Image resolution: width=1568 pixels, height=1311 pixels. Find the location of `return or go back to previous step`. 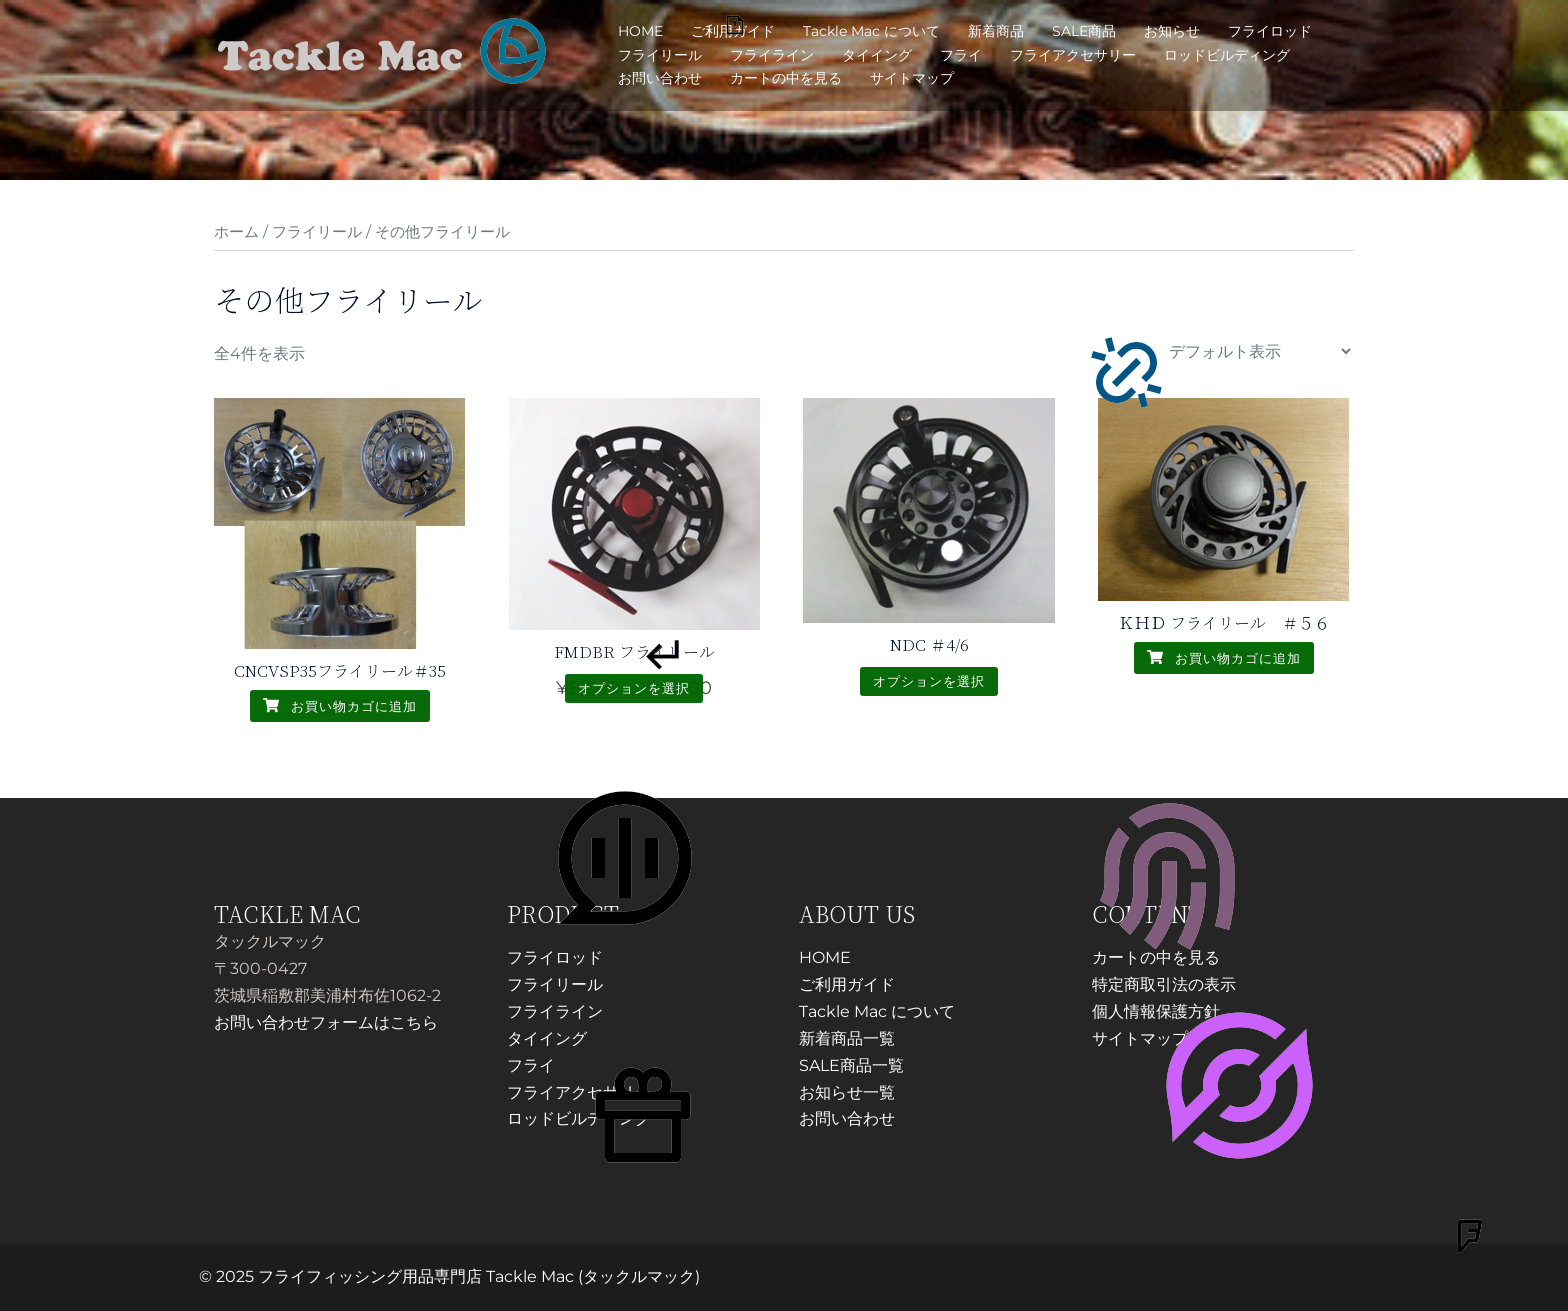

return or go back to previous step is located at coordinates (664, 654).